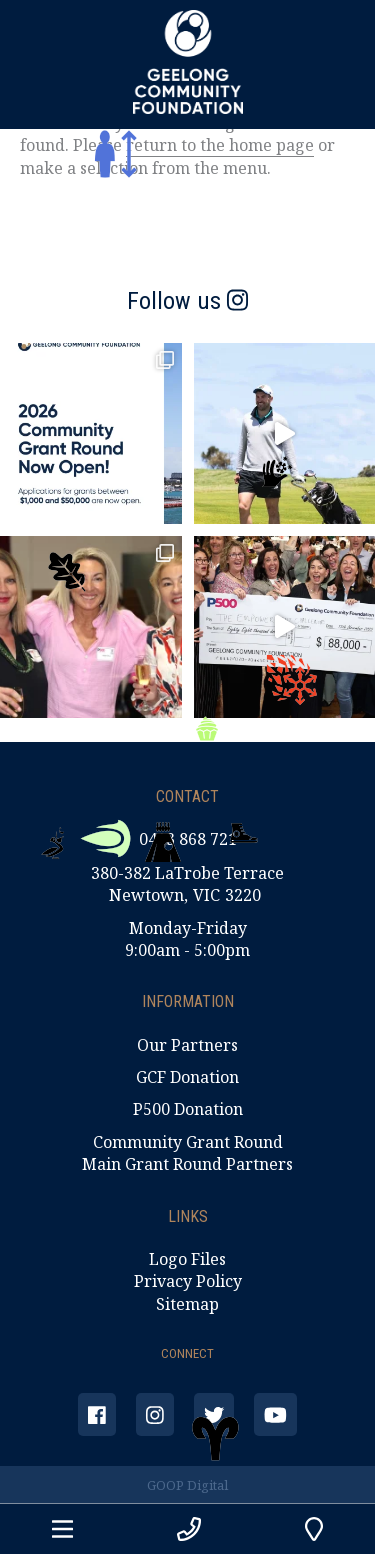 Image resolution: width=375 pixels, height=1554 pixels. What do you see at coordinates (105, 838) in the screenshot?
I see `select the lucifer cannon weapon` at bounding box center [105, 838].